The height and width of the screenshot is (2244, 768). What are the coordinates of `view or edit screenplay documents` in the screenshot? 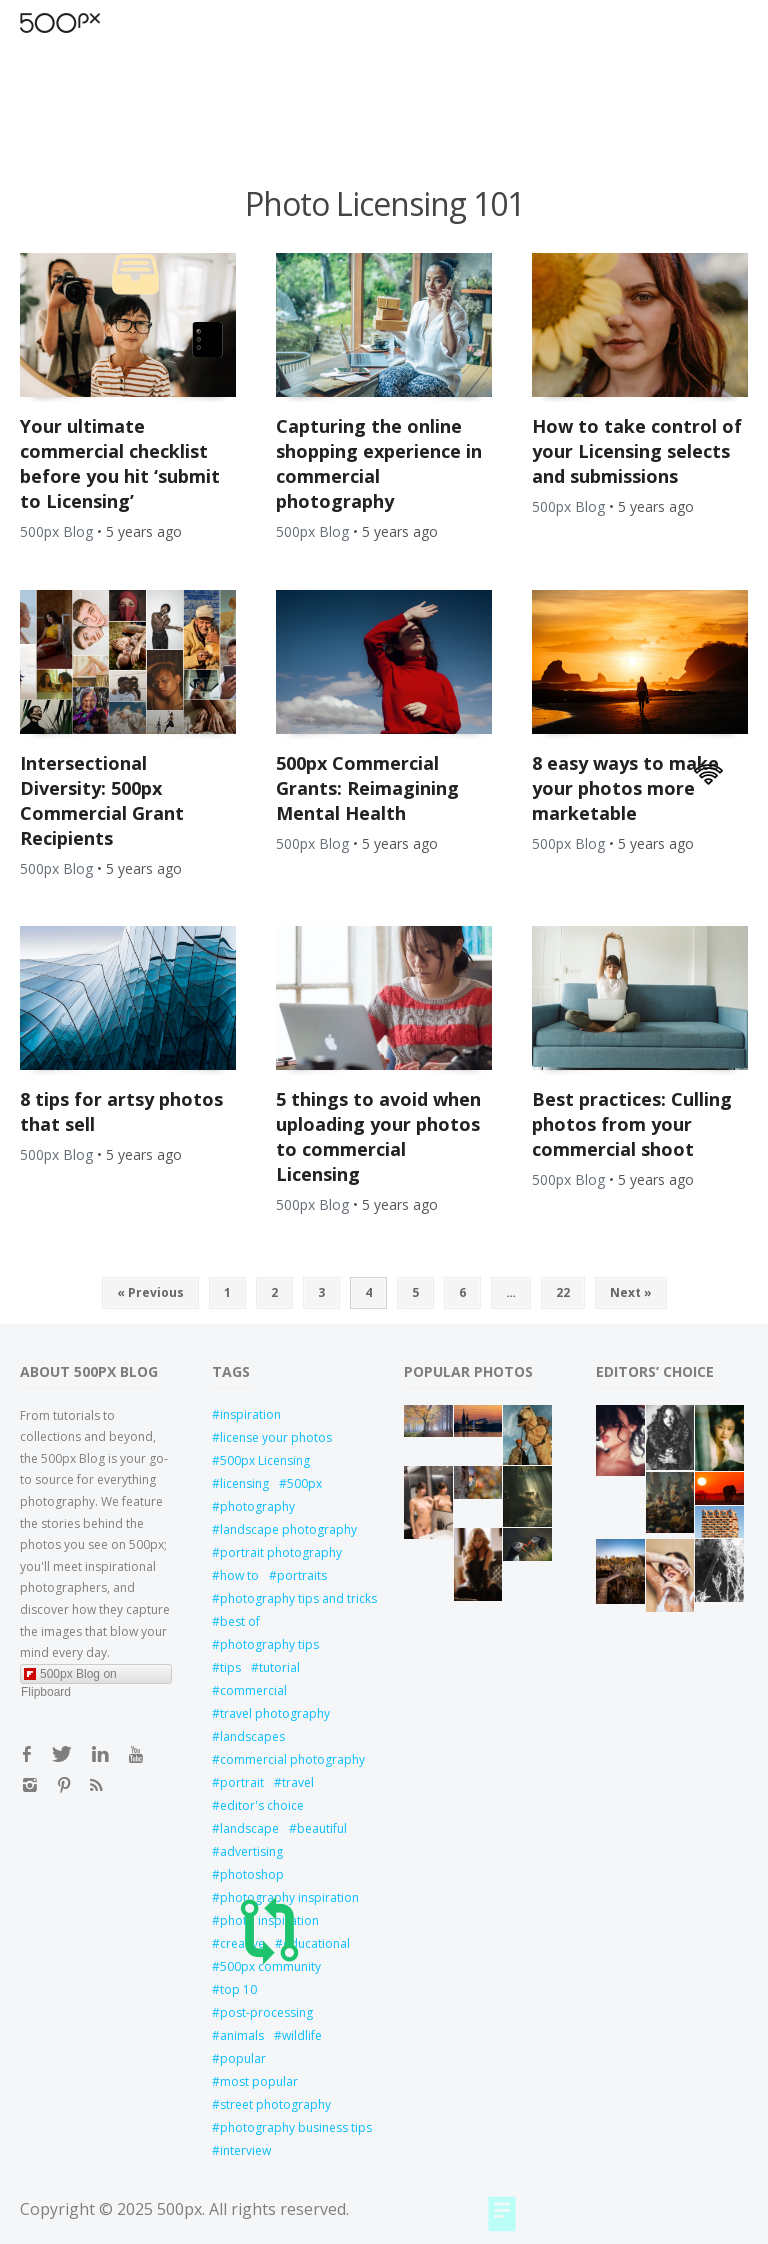 It's located at (207, 339).